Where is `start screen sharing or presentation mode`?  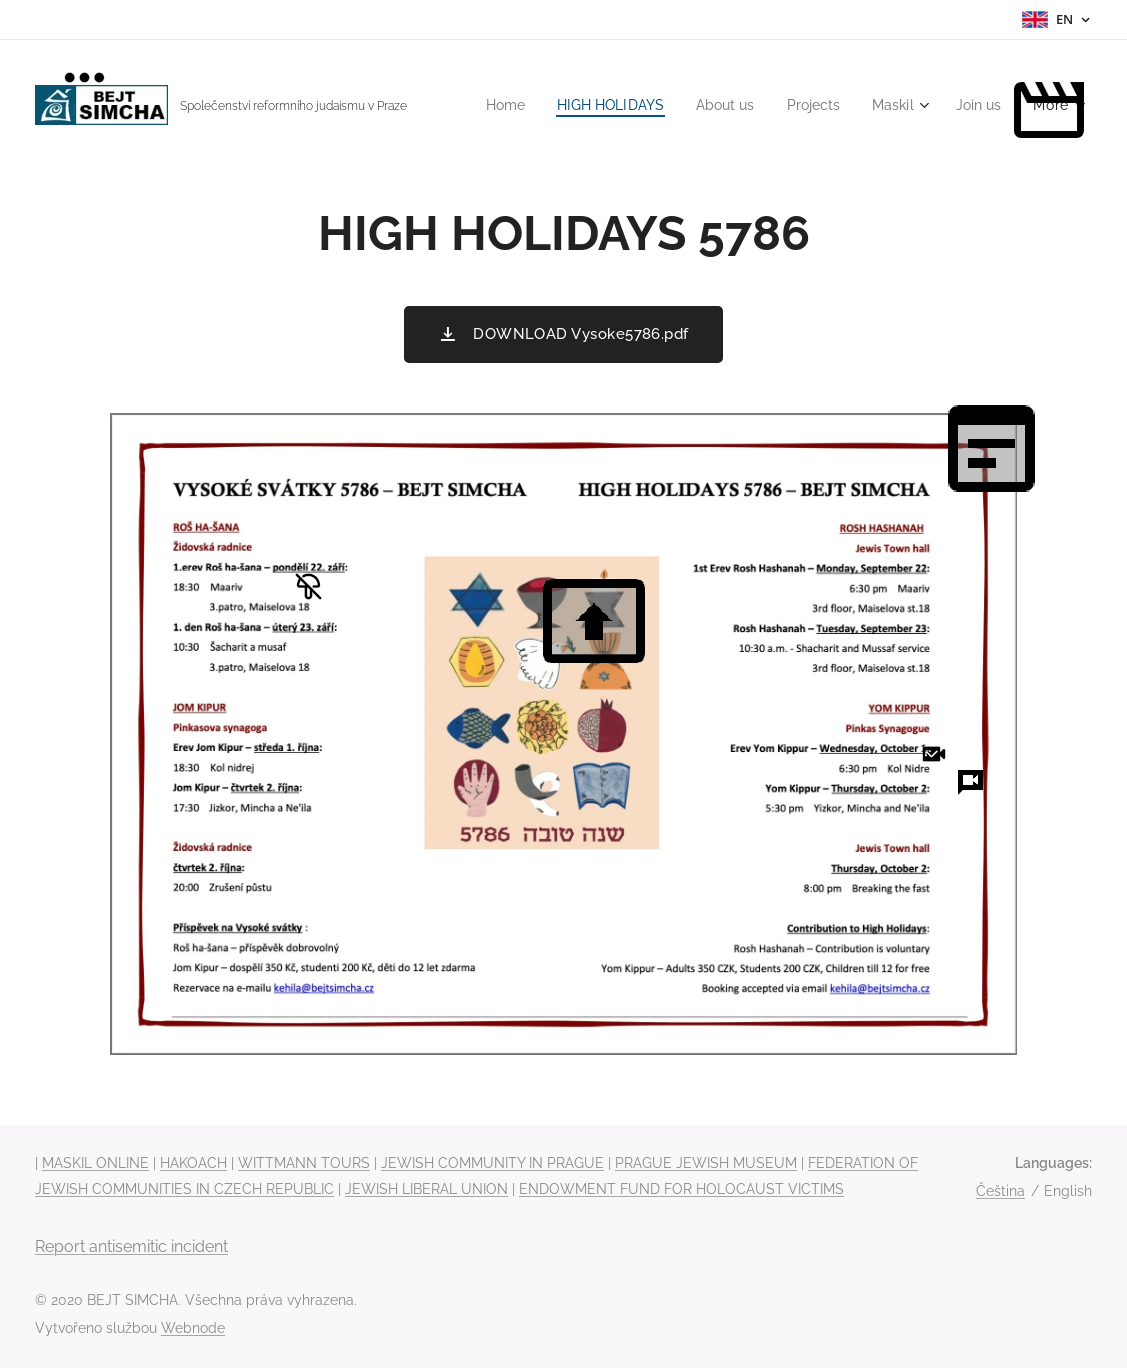
start screen sharing or presentation mode is located at coordinates (594, 621).